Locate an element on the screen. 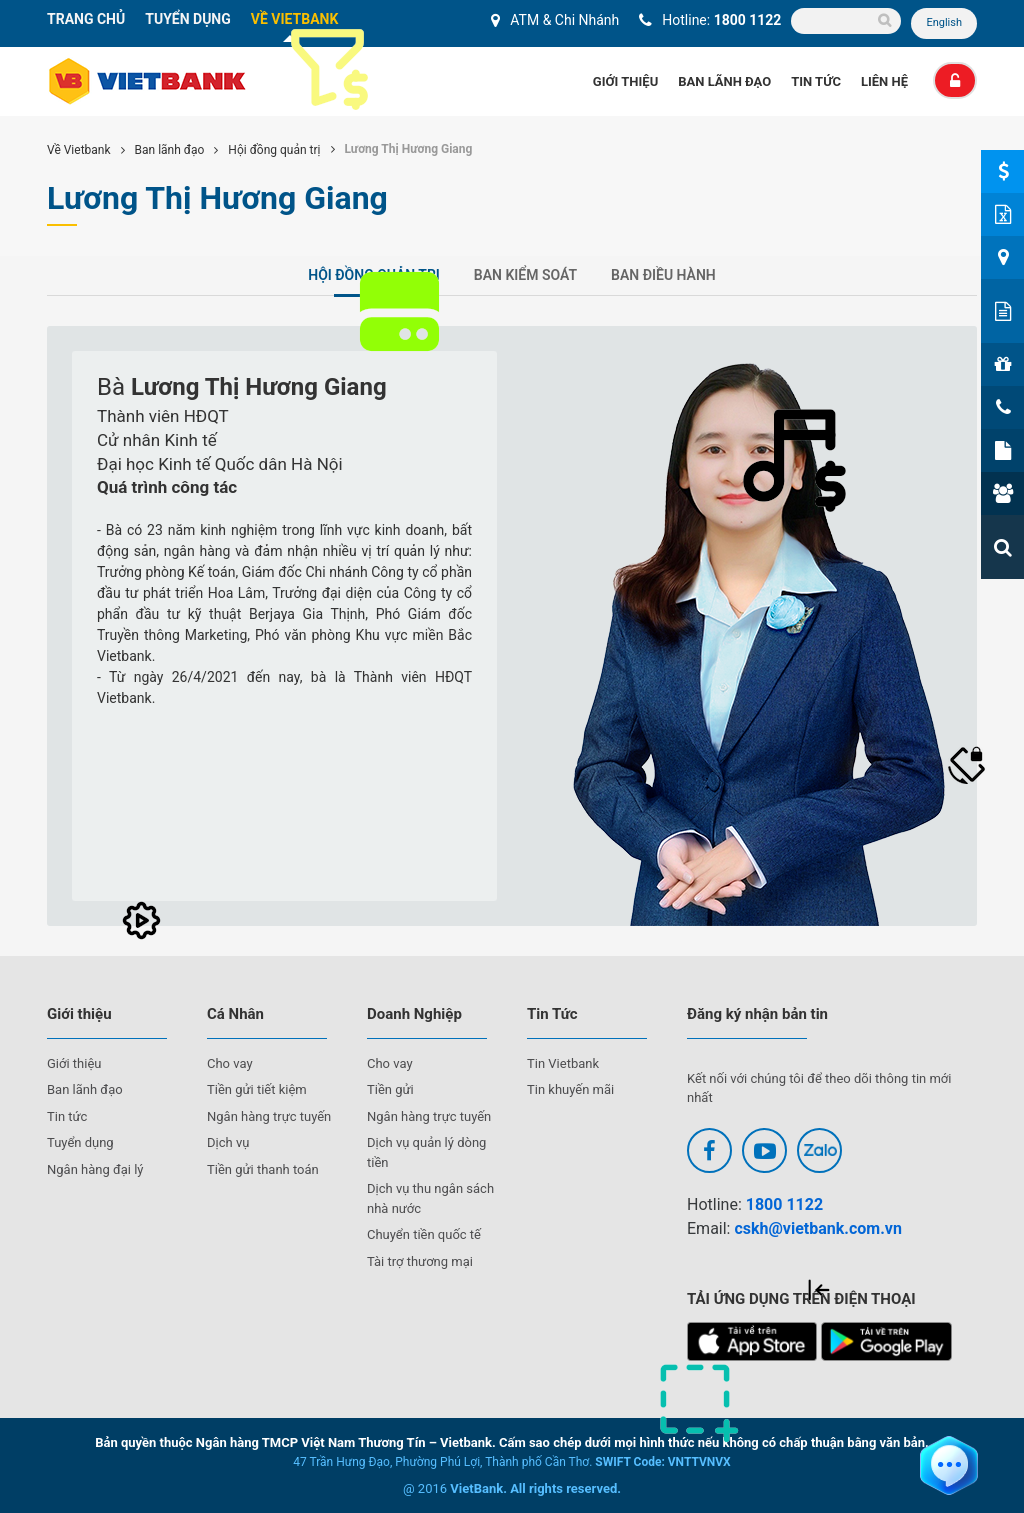 This screenshot has width=1024, height=1513. add to current selection is located at coordinates (695, 1399).